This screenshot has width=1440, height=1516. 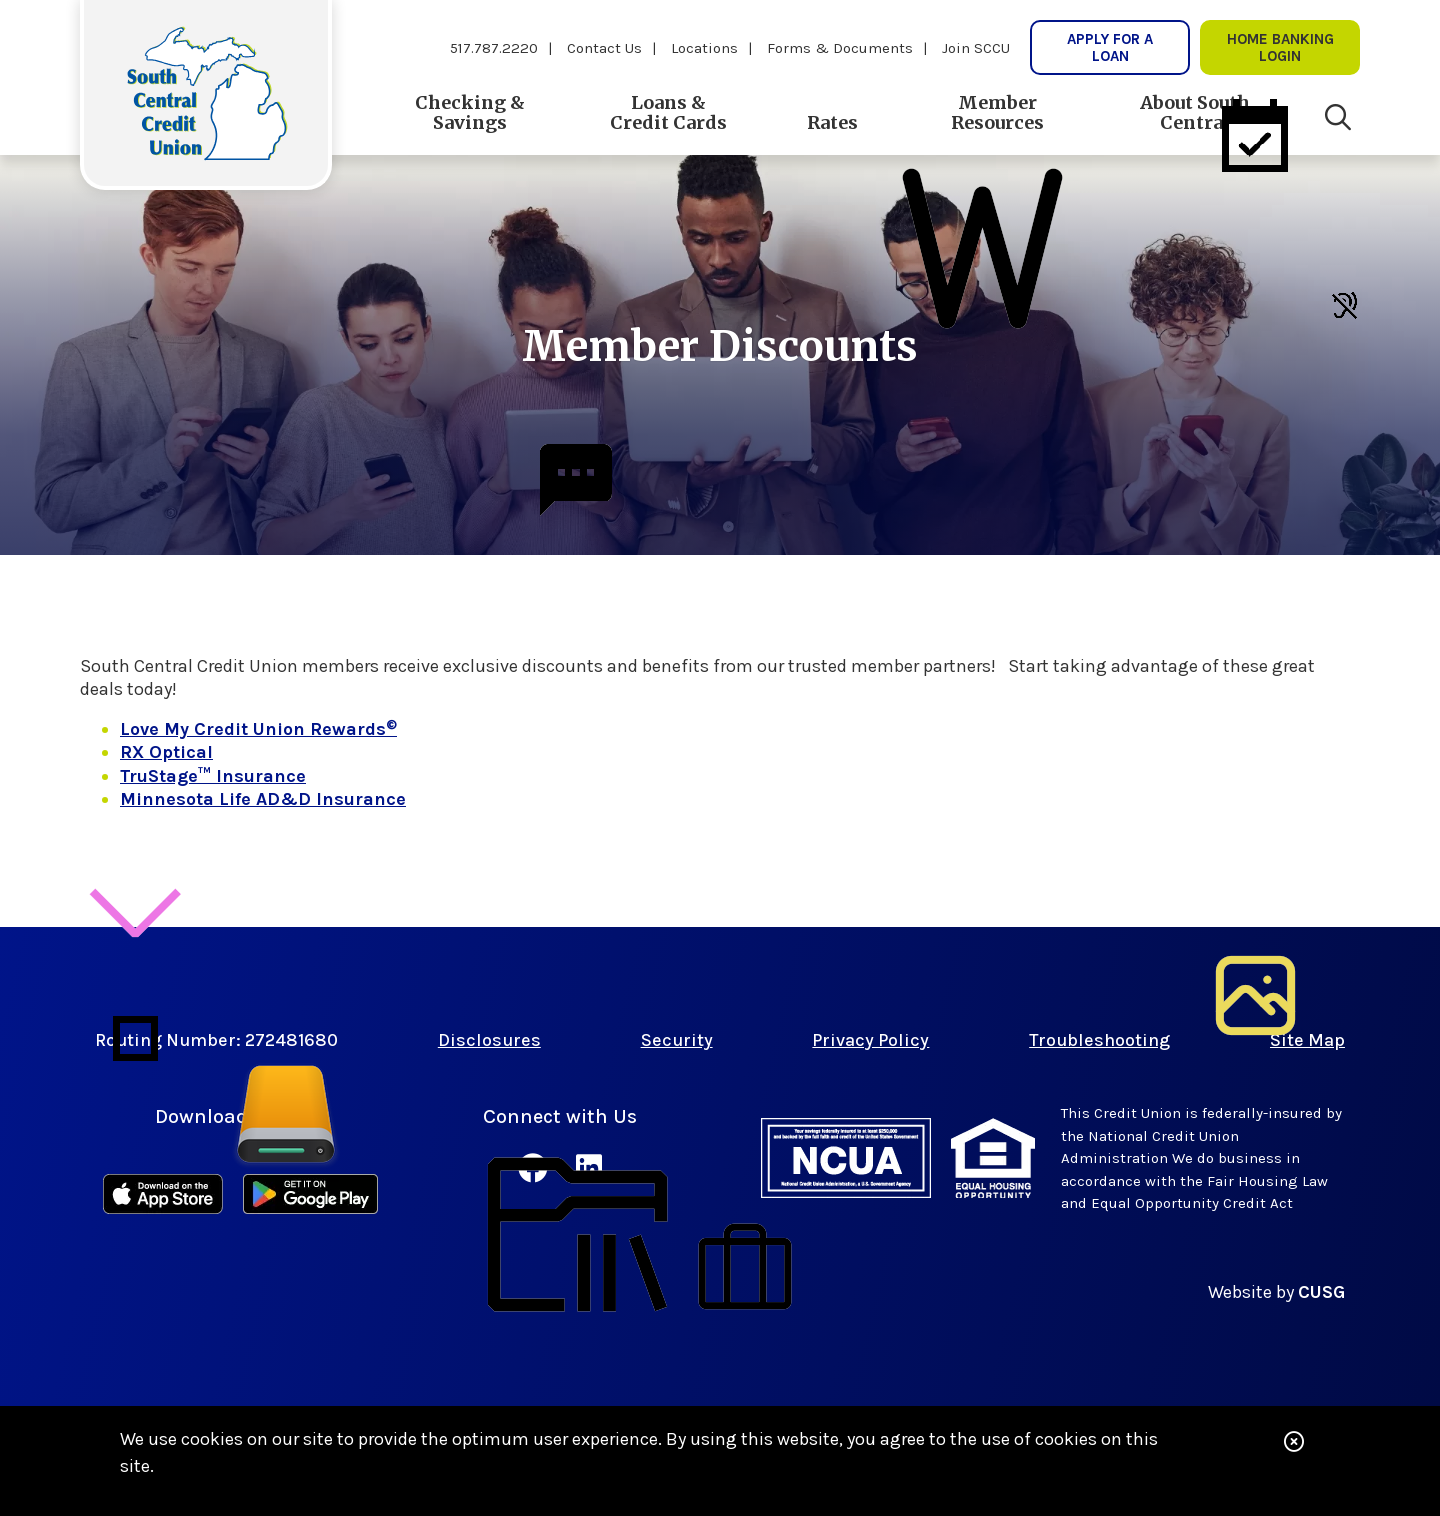 I want to click on event confirmed or available, so click(x=1255, y=139).